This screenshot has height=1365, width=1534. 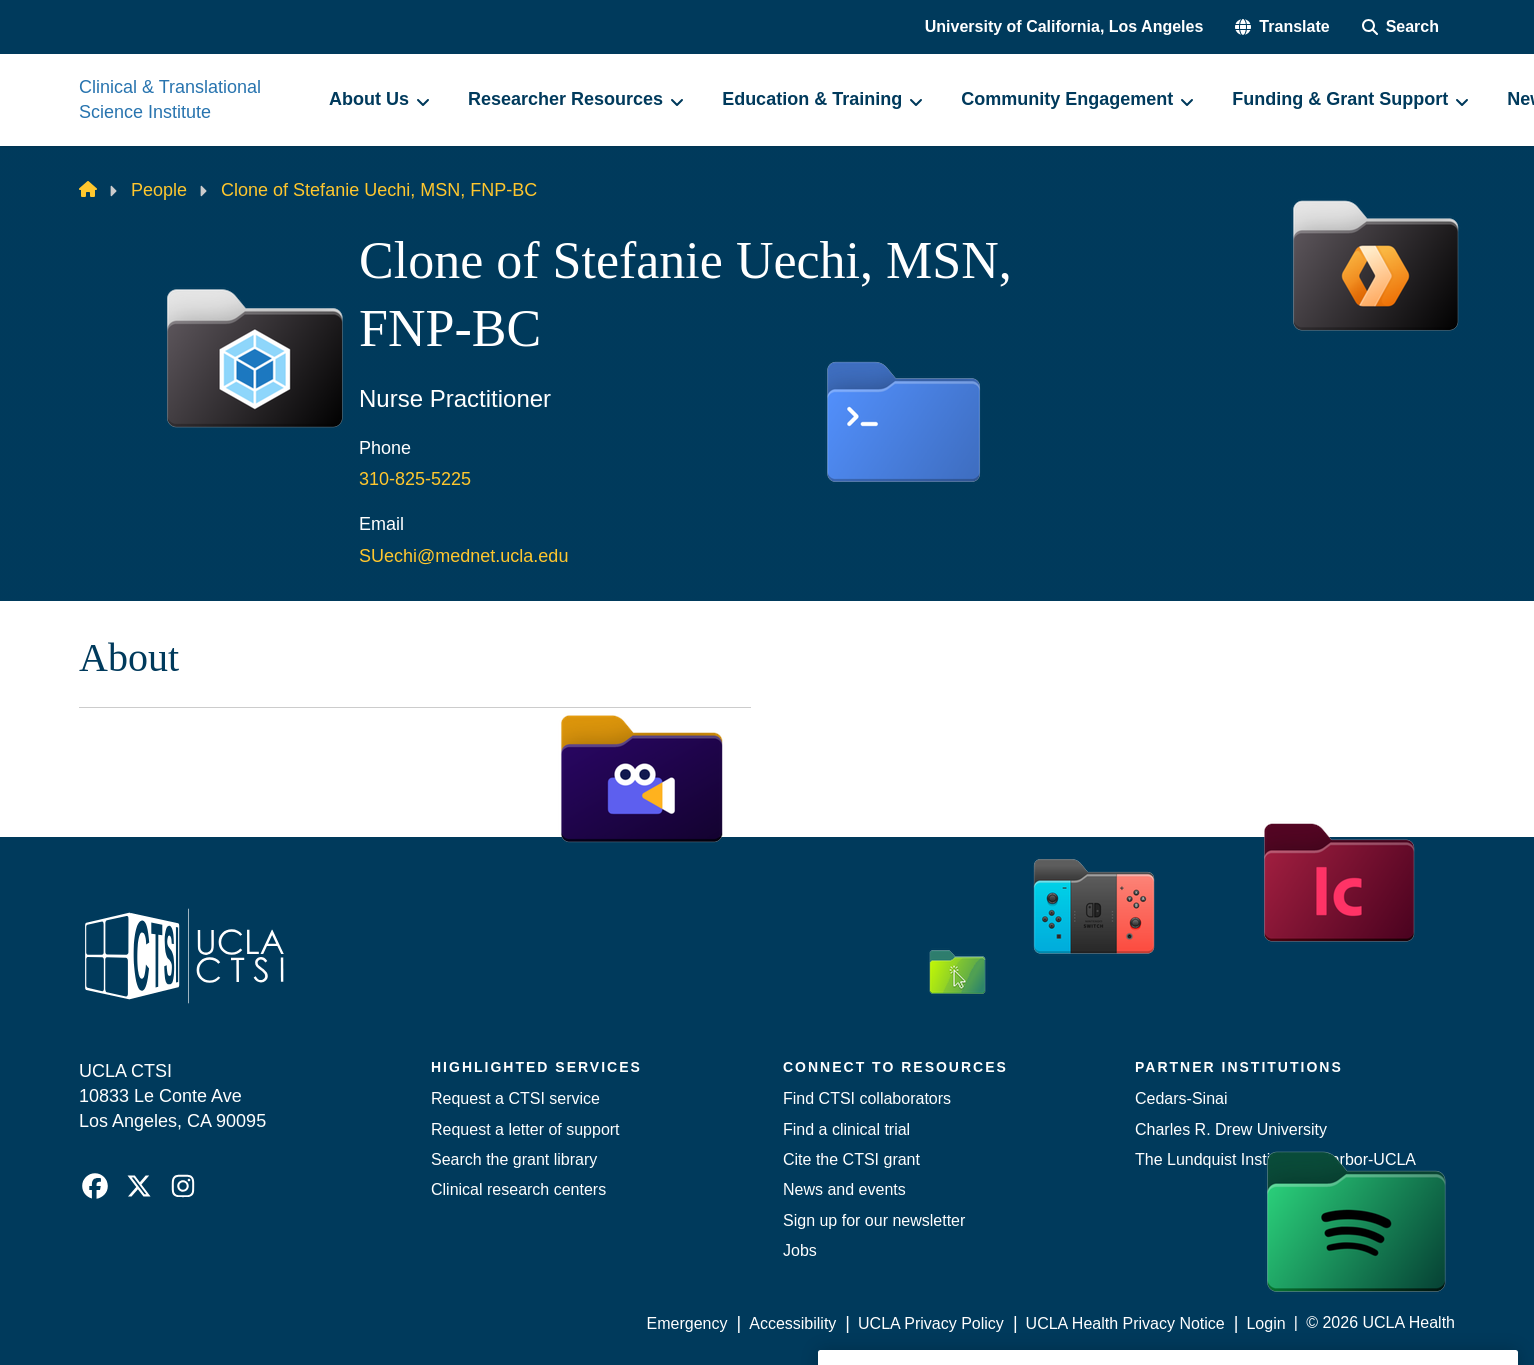 I want to click on open cloudflare workers project folder, so click(x=1375, y=270).